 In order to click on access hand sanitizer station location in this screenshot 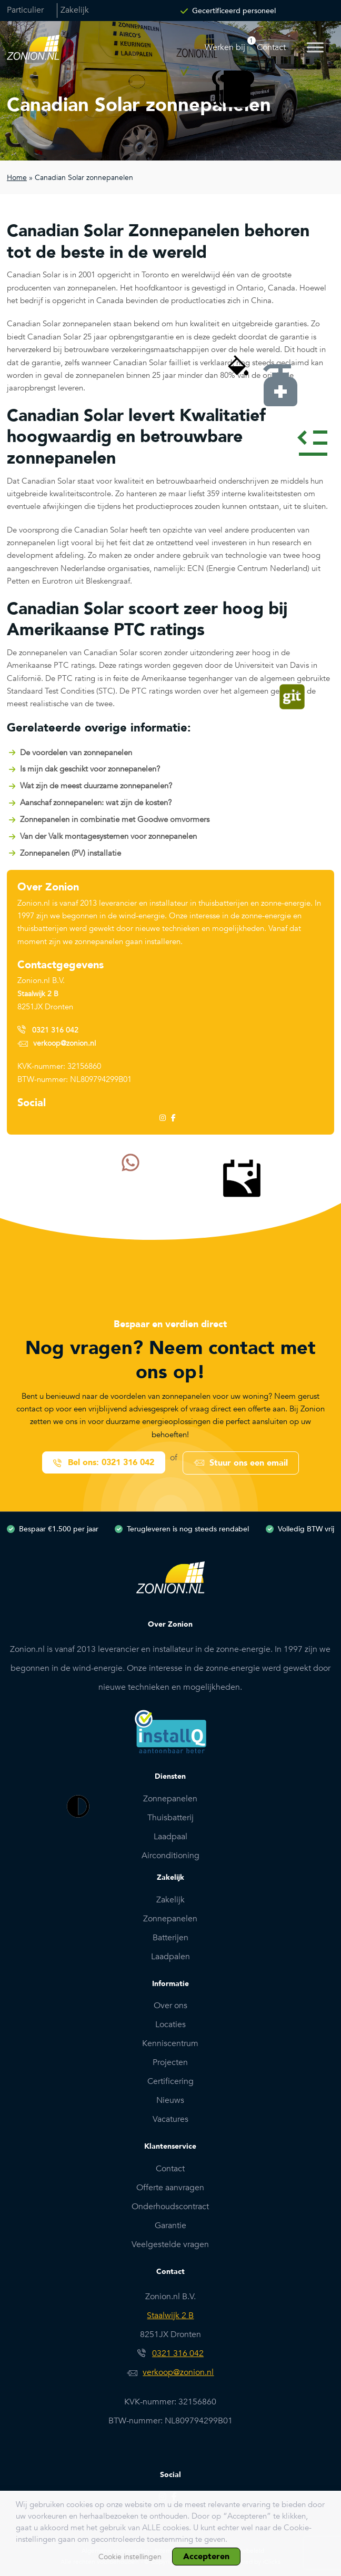, I will do `click(280, 385)`.